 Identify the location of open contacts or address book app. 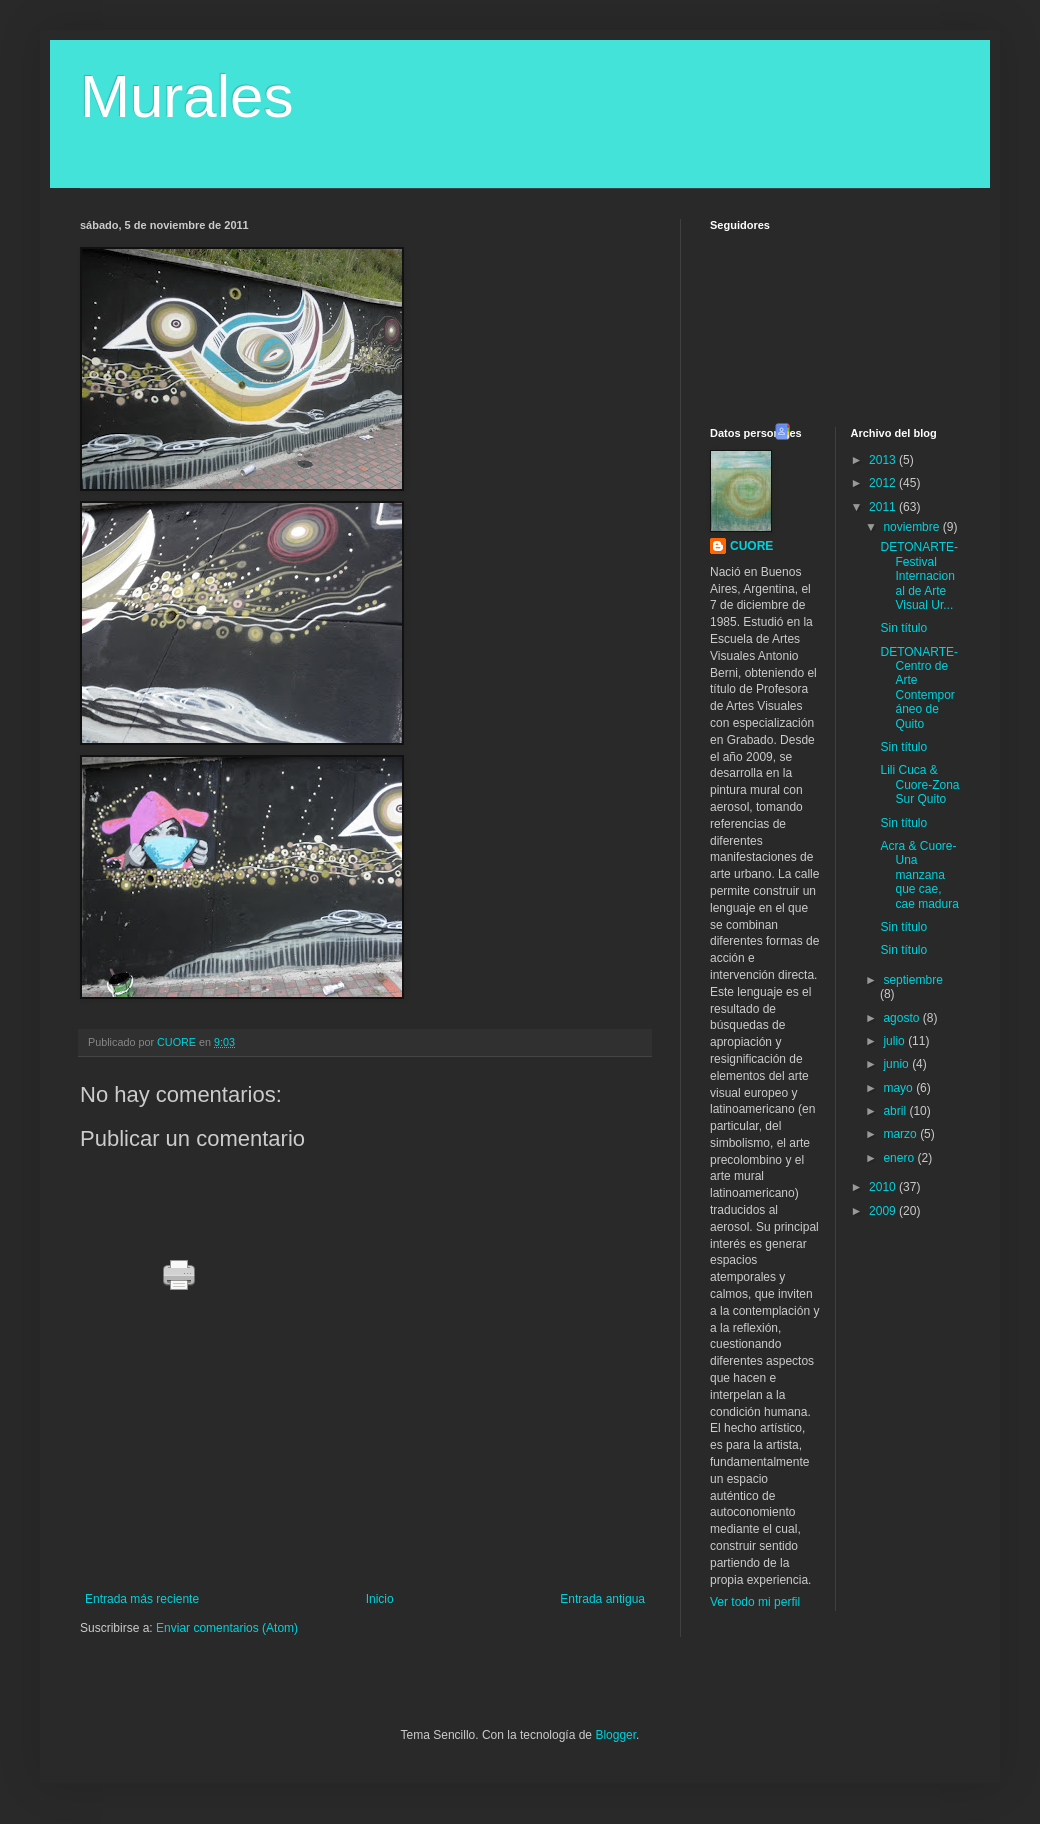
(782, 431).